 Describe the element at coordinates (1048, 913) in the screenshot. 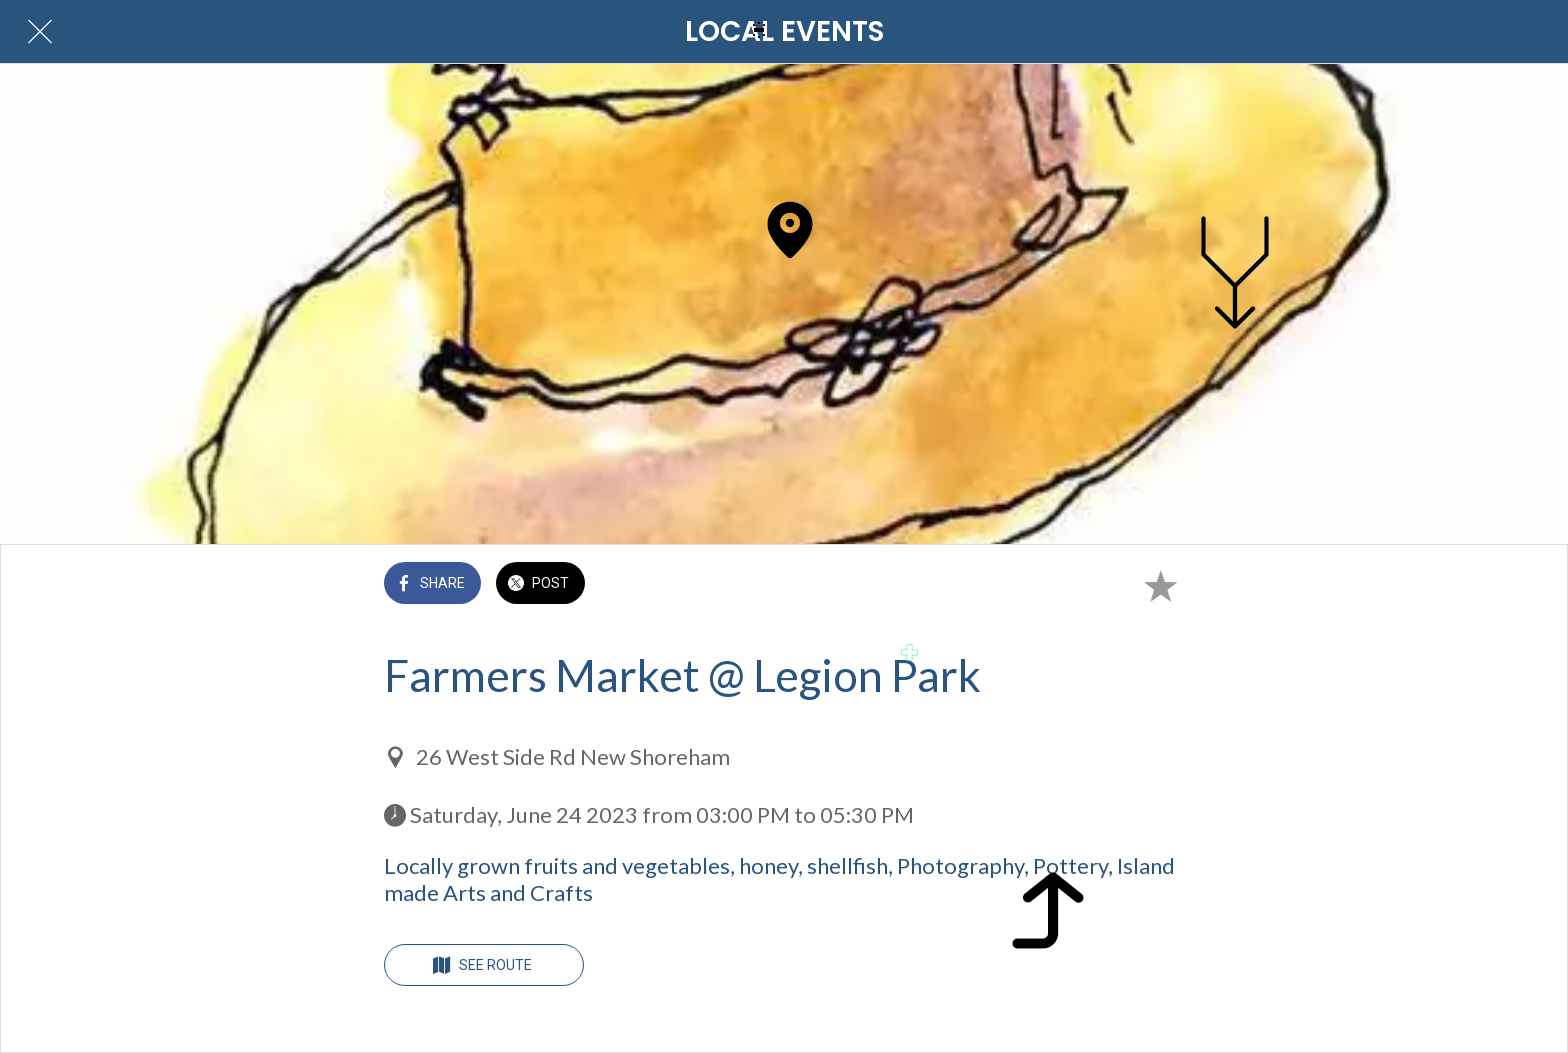

I see `navigate forward and up in a hierarchy` at that location.